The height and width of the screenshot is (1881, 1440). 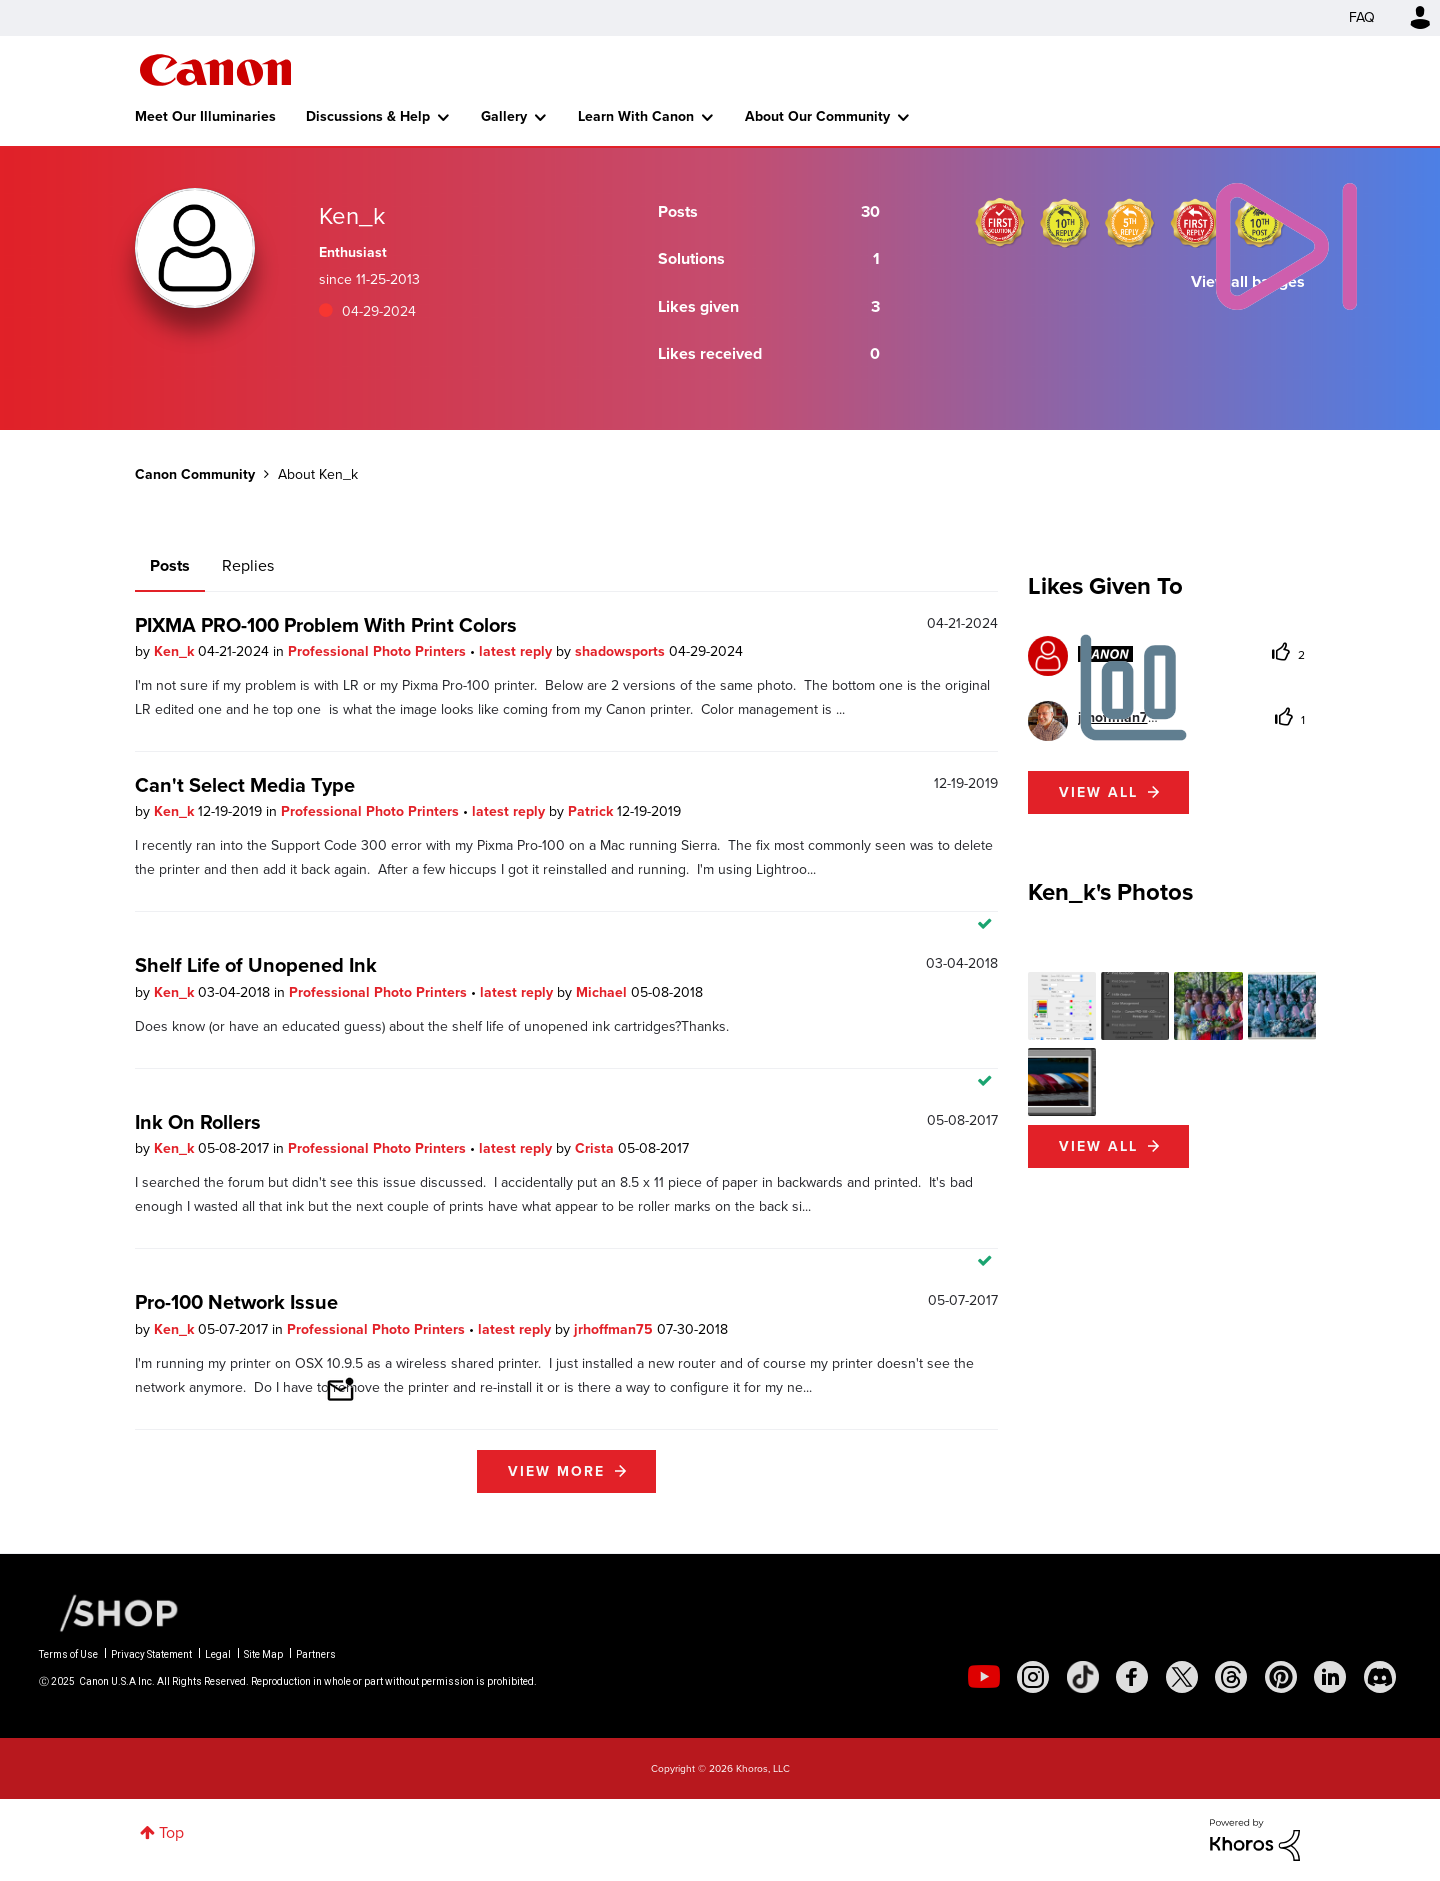 I want to click on skip to the next track or video, so click(x=1286, y=246).